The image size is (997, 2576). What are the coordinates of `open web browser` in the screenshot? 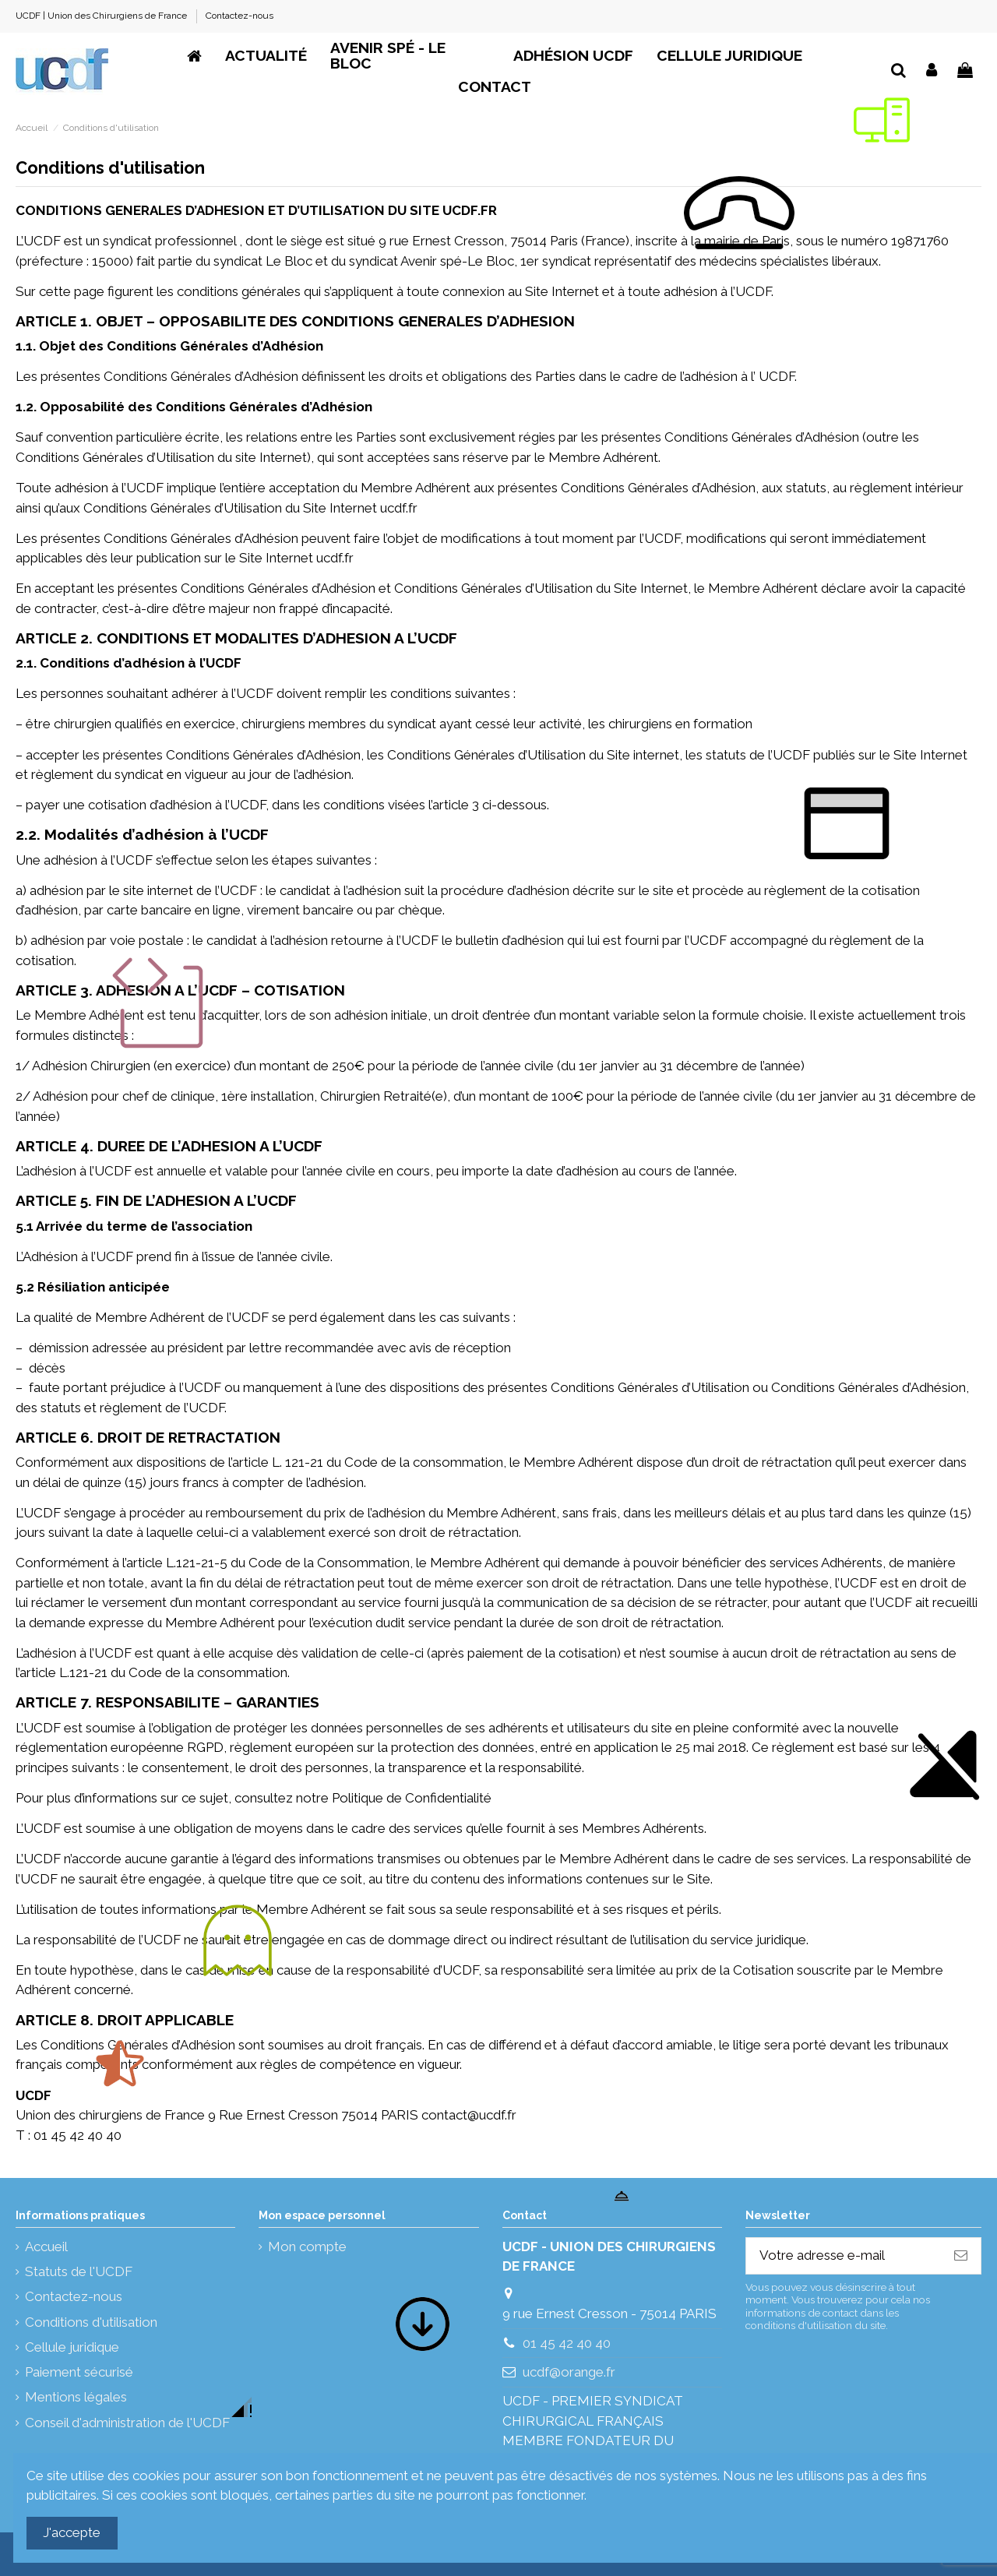 It's located at (847, 823).